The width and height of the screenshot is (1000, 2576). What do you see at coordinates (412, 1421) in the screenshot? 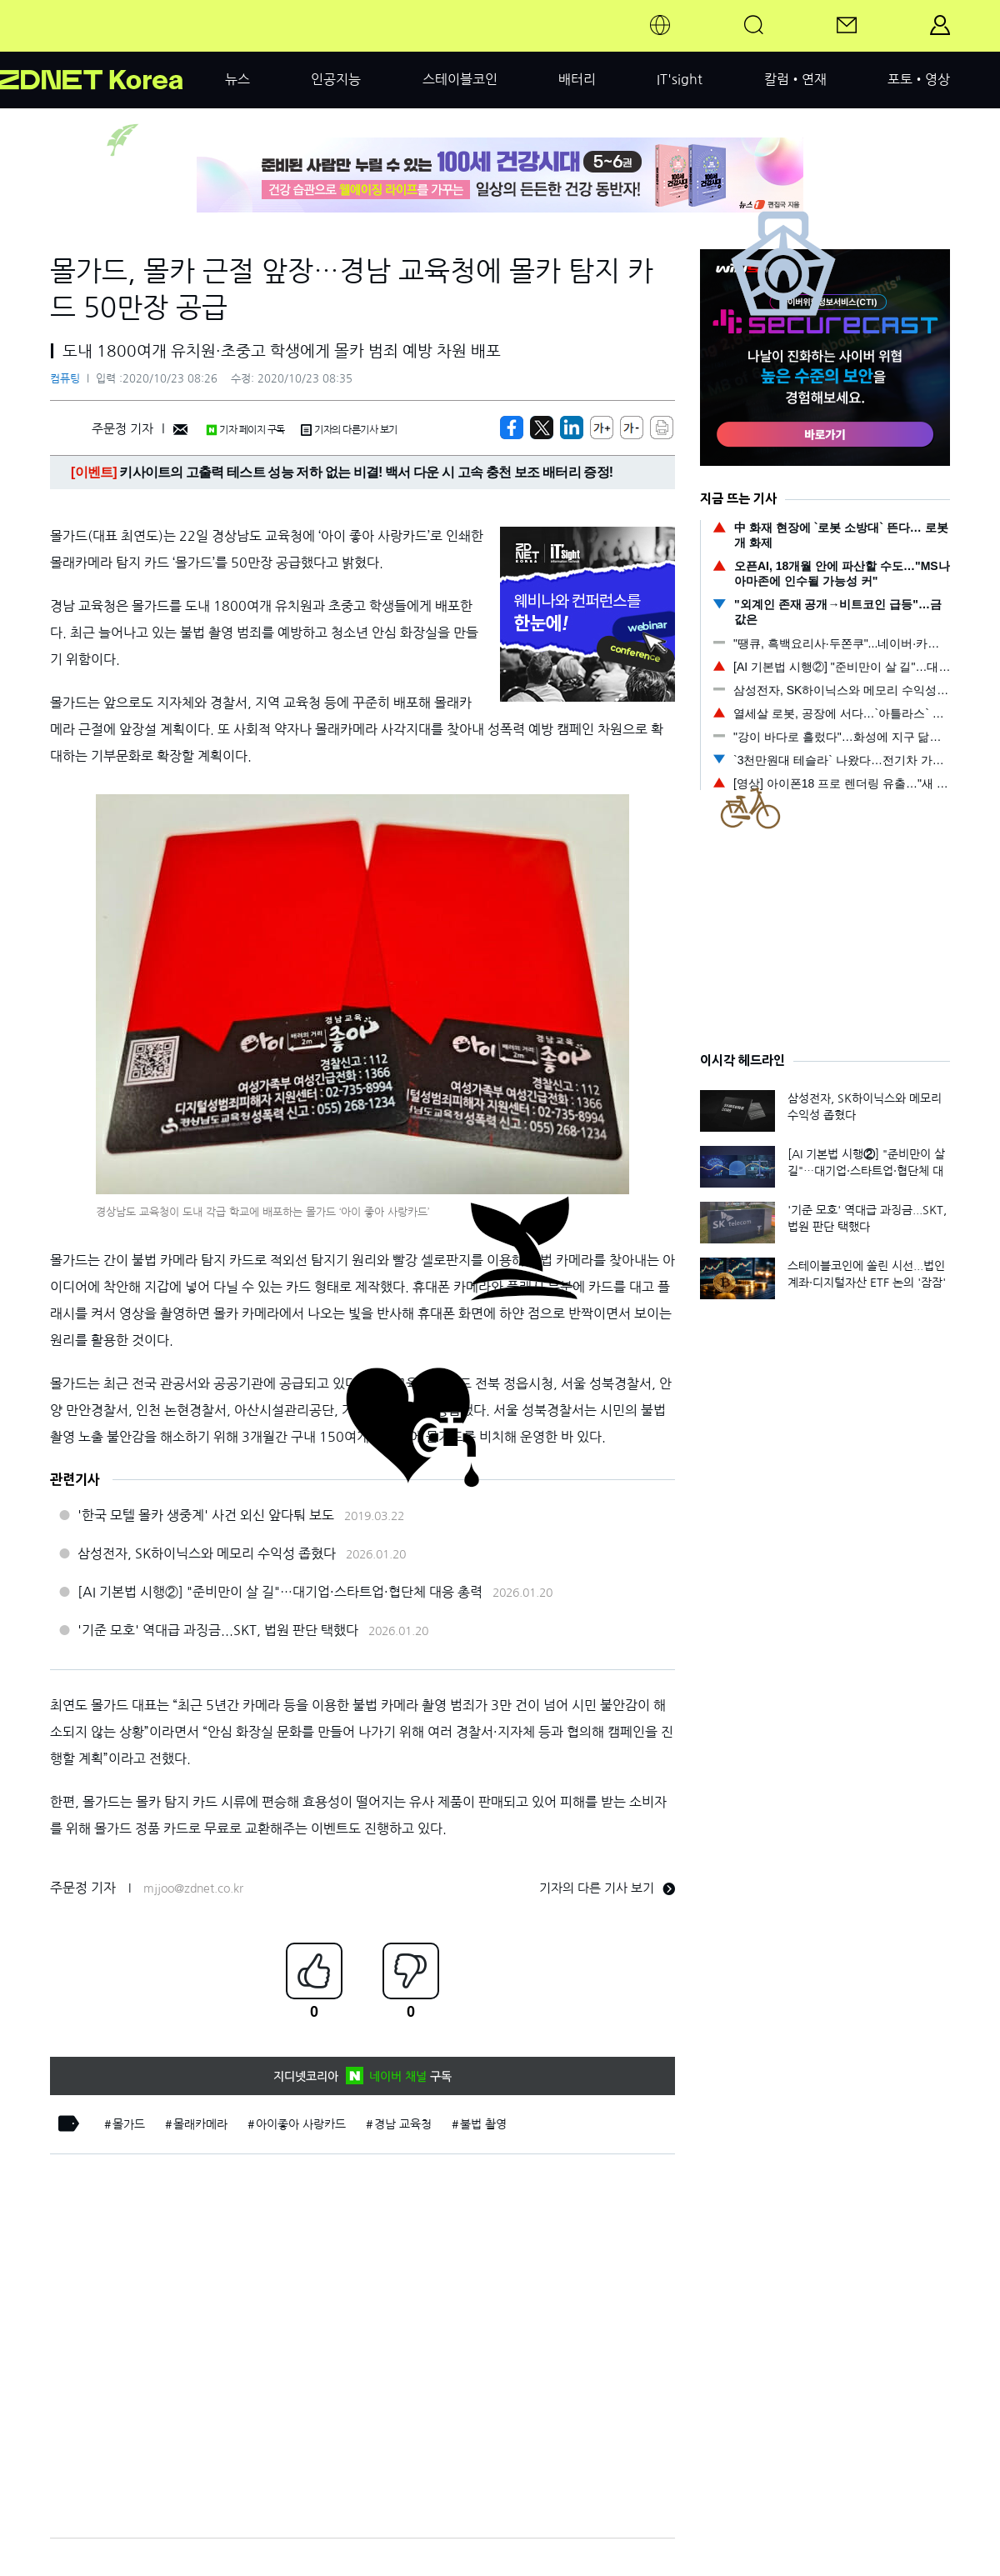
I see `tap into health or life resources` at bounding box center [412, 1421].